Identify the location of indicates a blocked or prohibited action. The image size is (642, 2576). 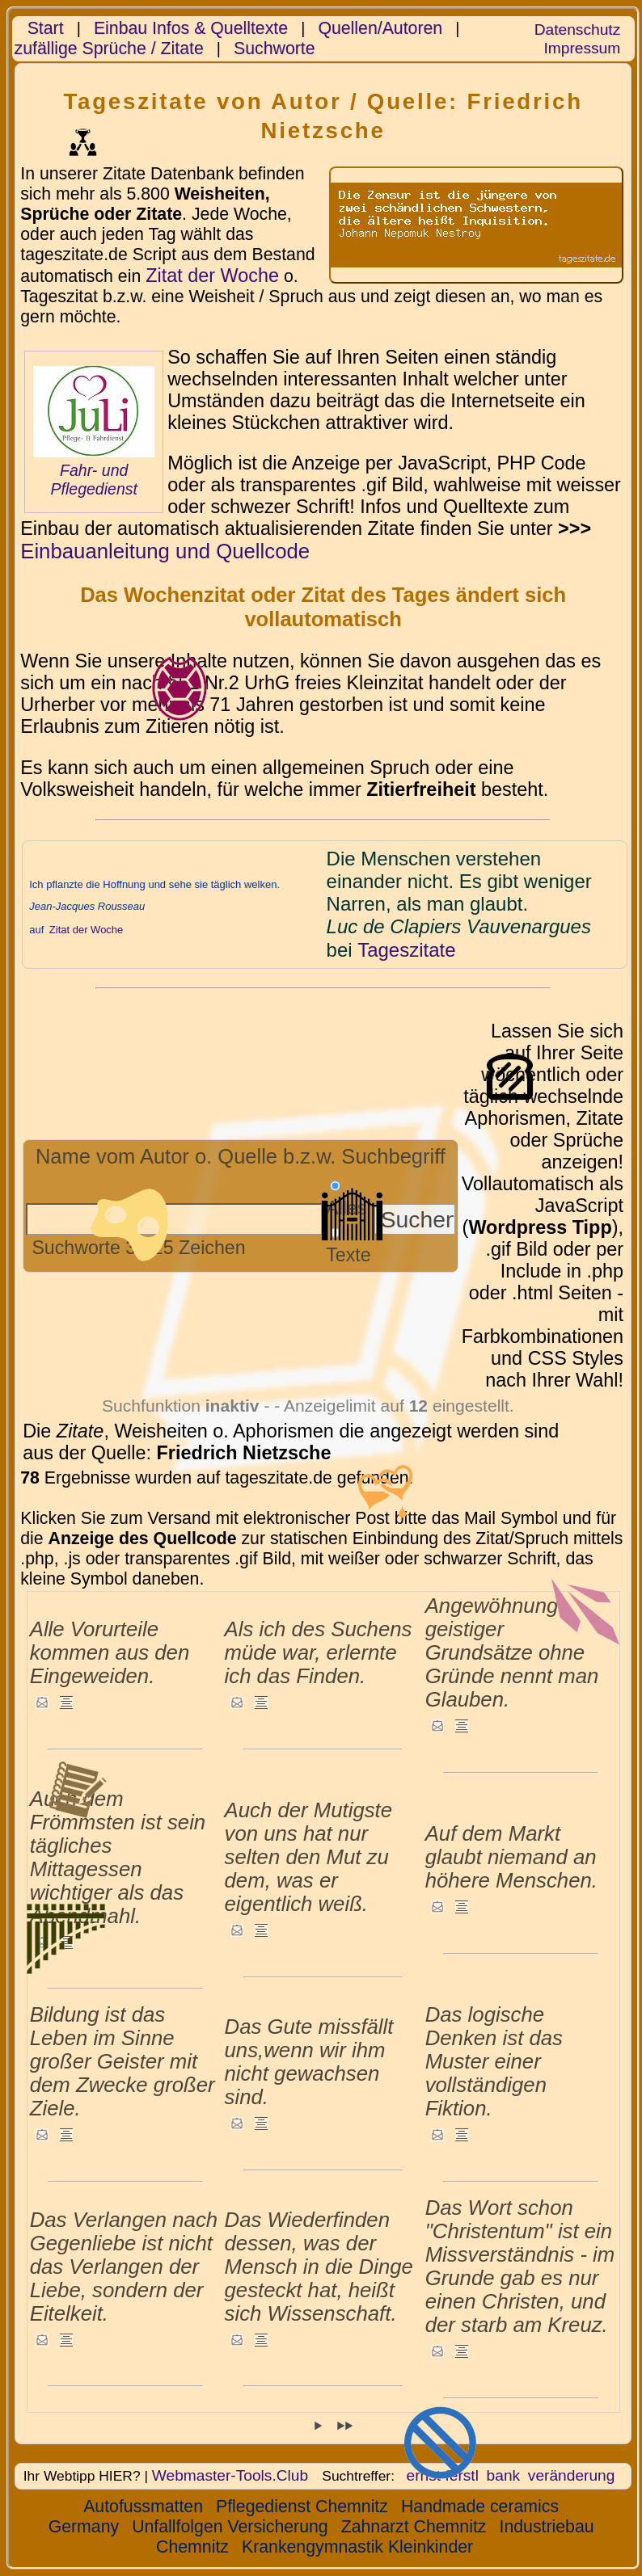
(440, 2442).